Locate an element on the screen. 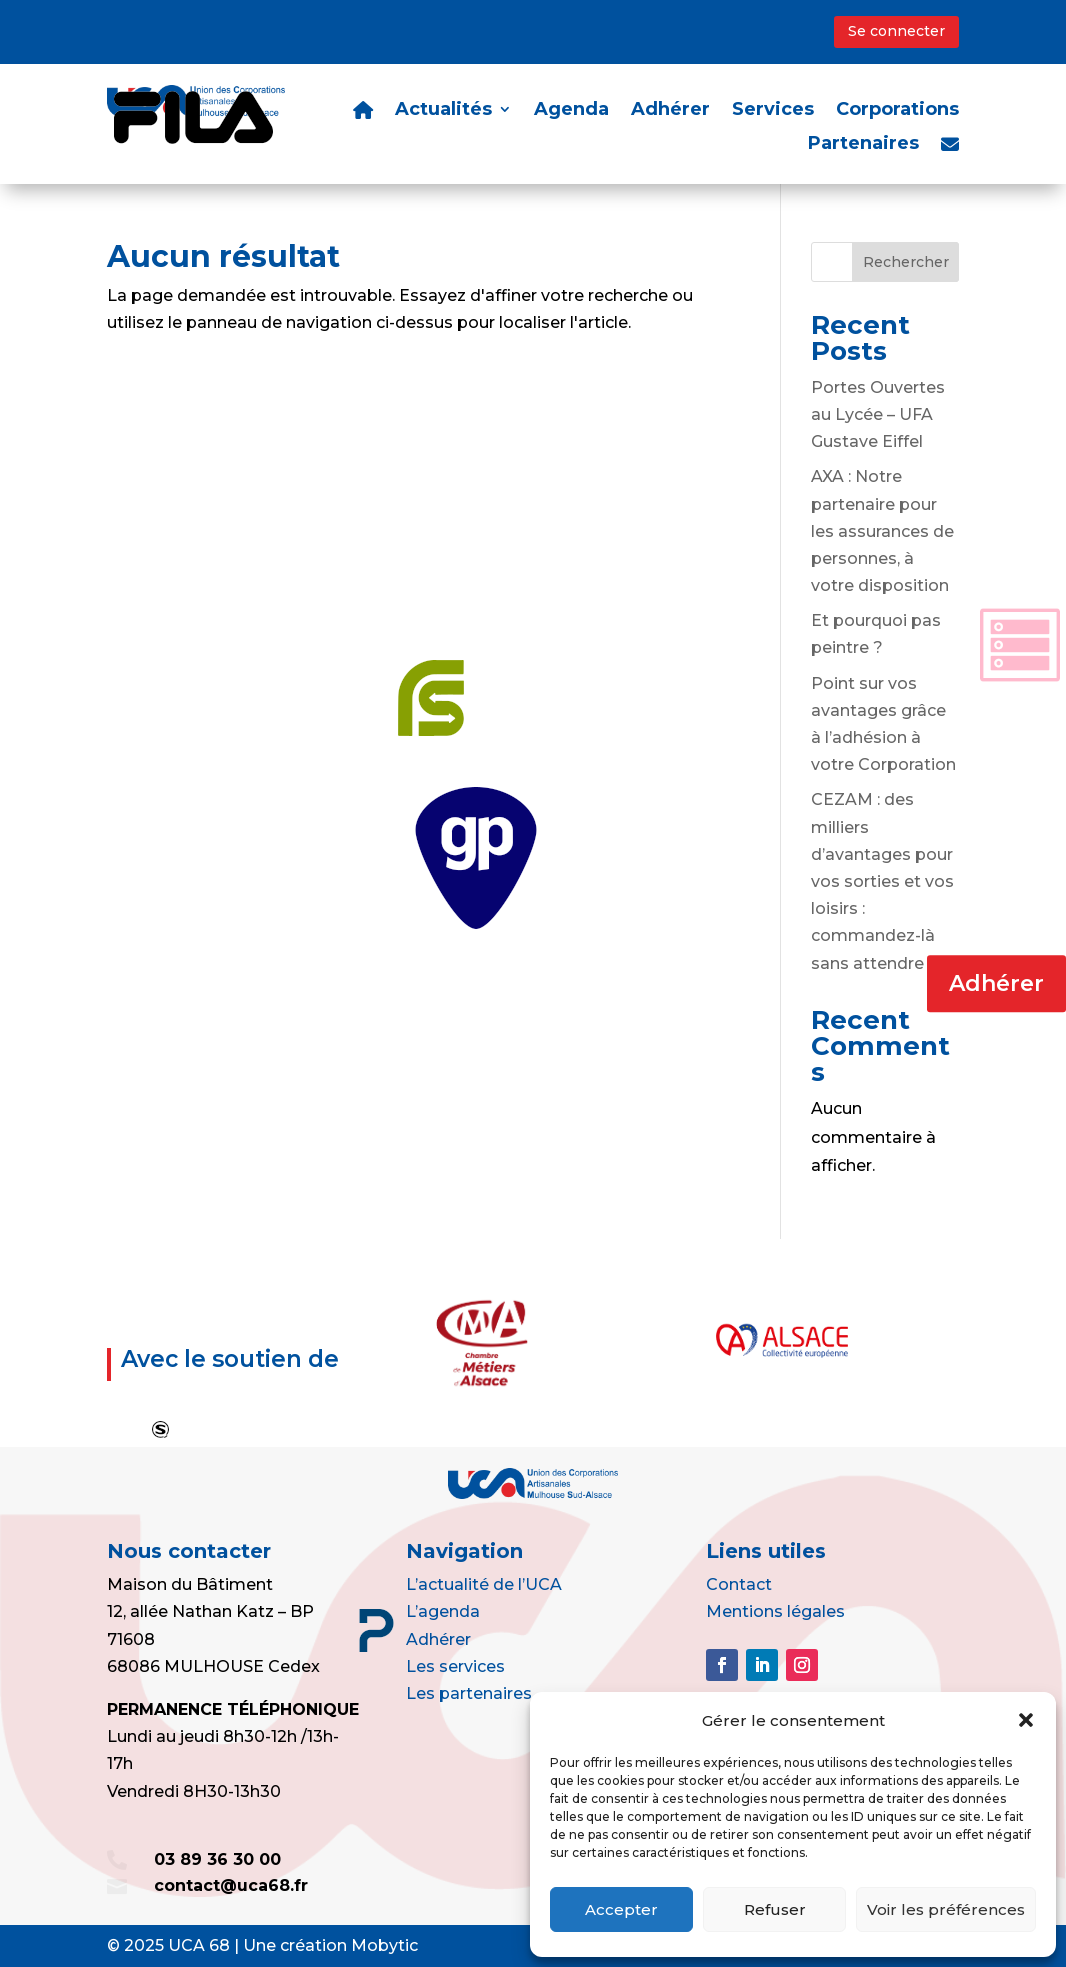  open Proton app or services is located at coordinates (376, 1630).